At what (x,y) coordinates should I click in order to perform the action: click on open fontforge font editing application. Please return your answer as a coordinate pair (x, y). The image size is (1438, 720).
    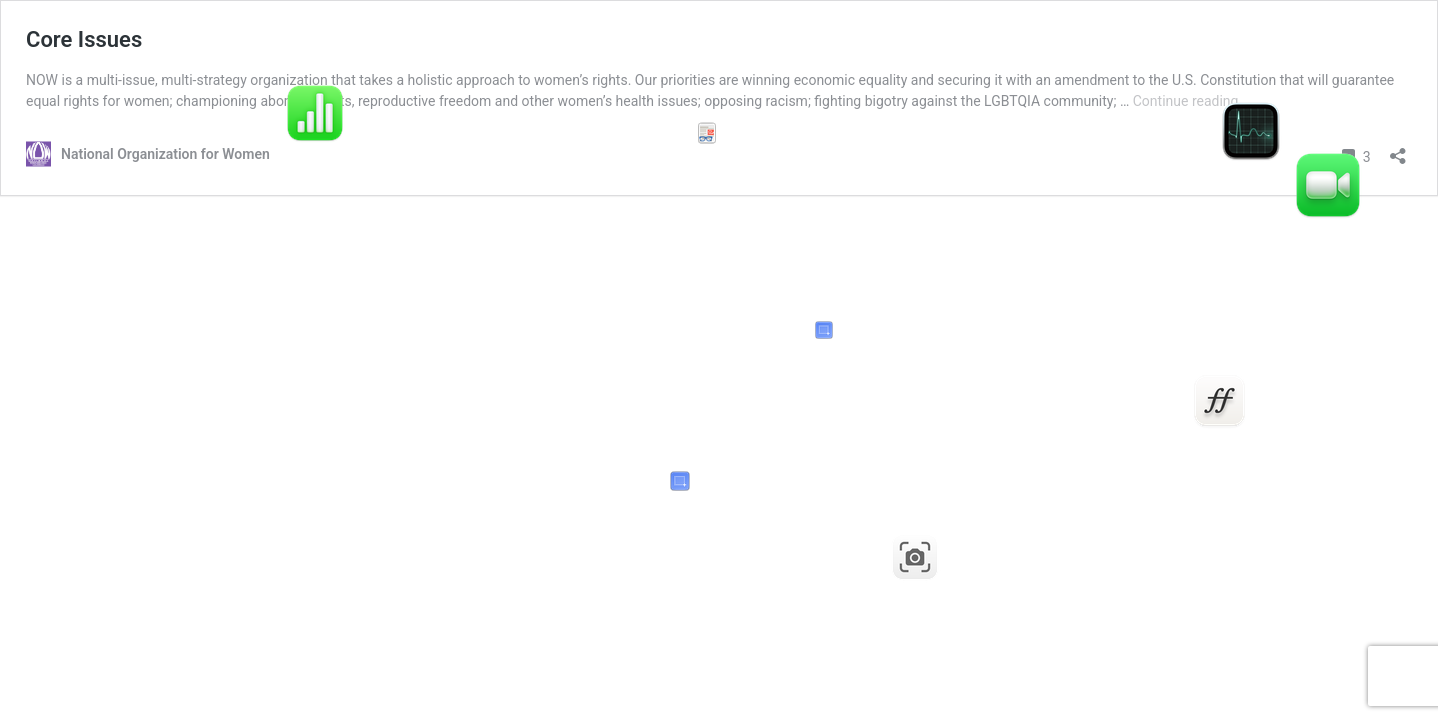
    Looking at the image, I should click on (1219, 400).